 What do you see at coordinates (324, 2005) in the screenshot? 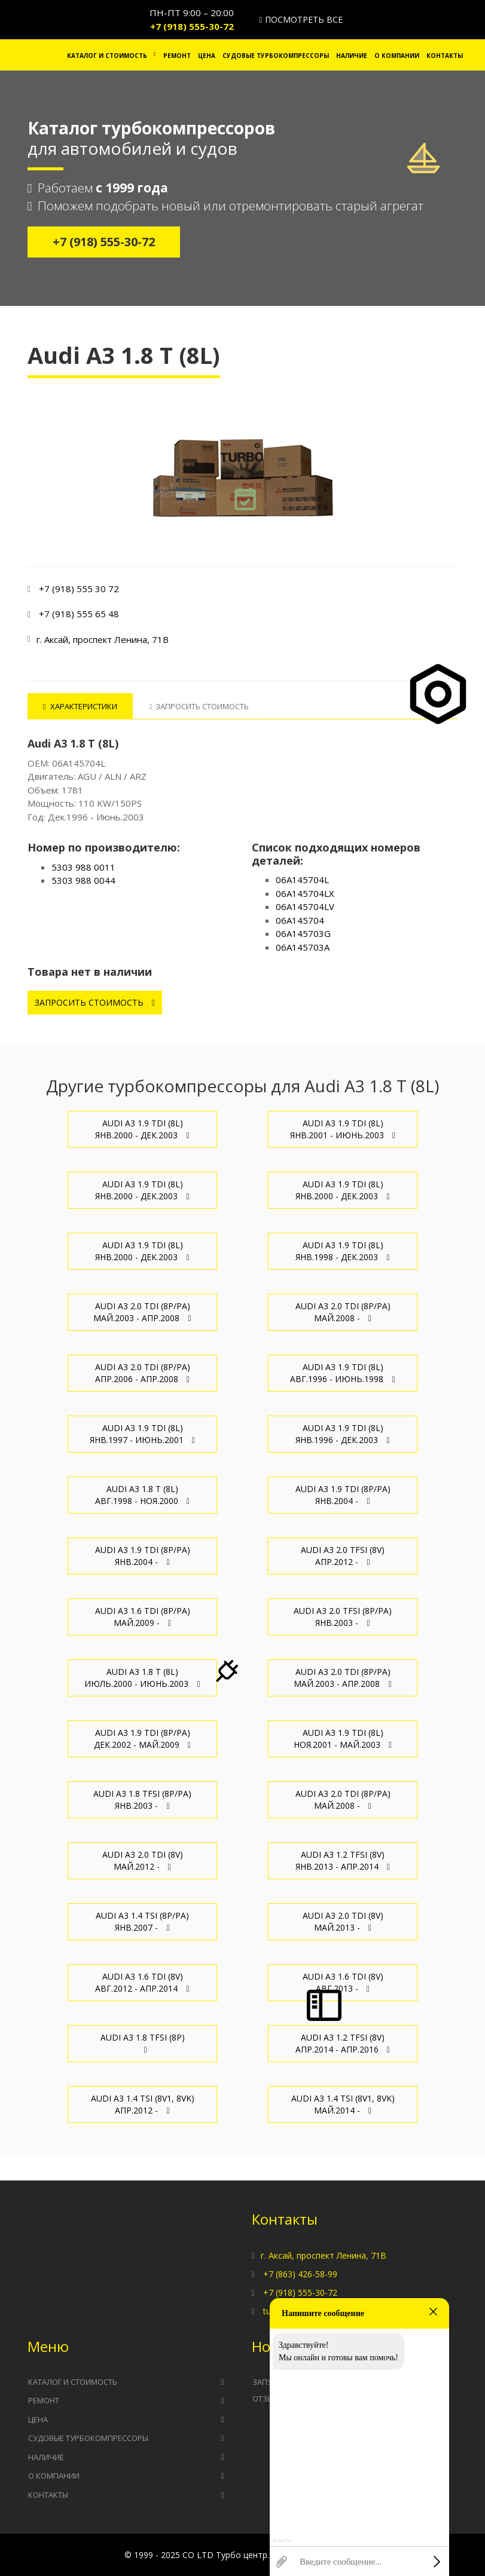
I see `show sidebar navigation panel` at bounding box center [324, 2005].